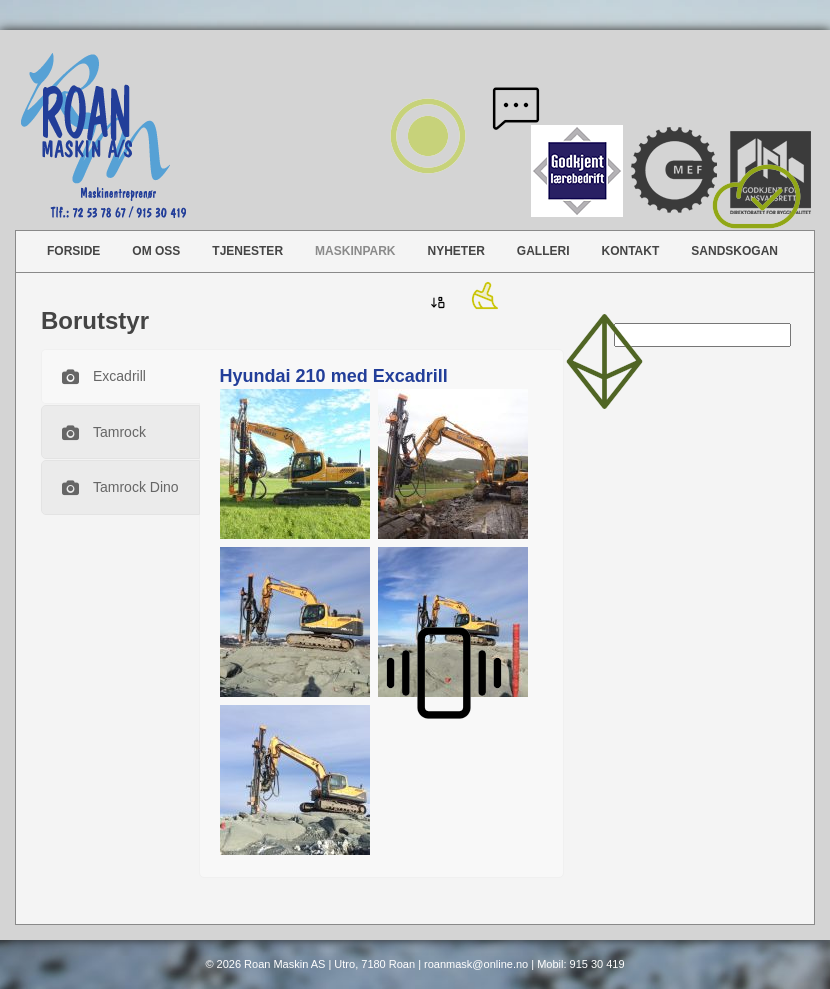 The image size is (830, 989). Describe the element at coordinates (437, 302) in the screenshot. I see `sort items from smallest to largest` at that location.